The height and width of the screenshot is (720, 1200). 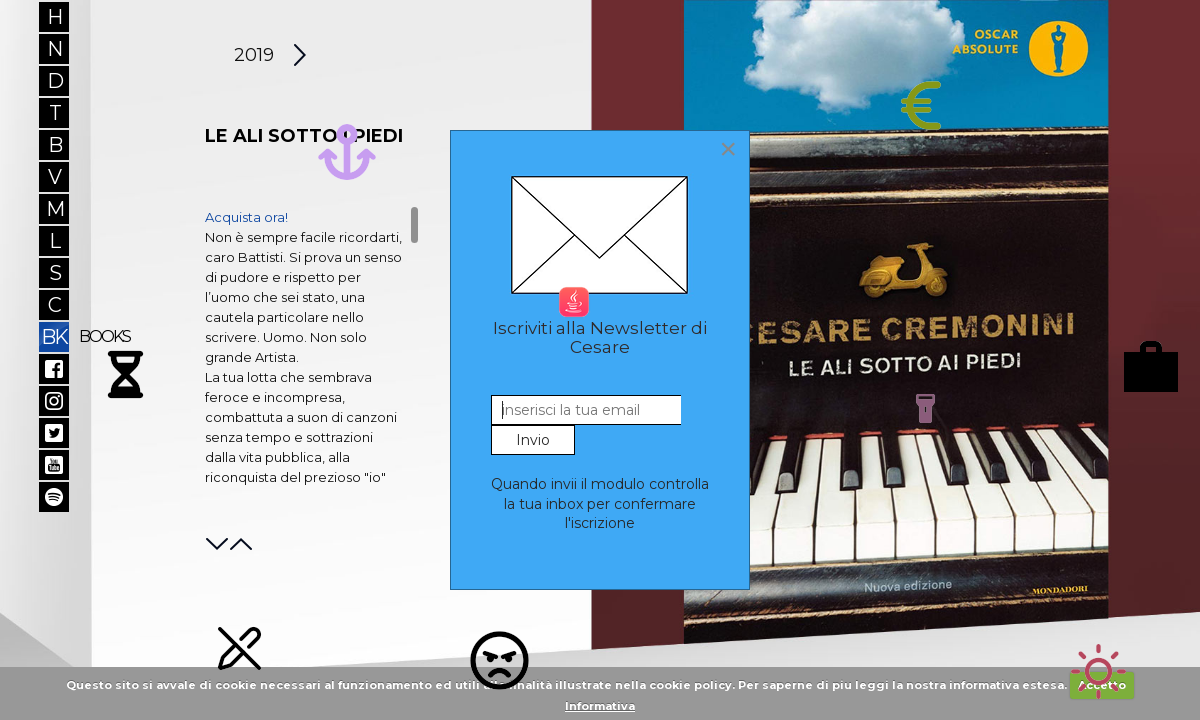 I want to click on switch to light mode, so click(x=1098, y=671).